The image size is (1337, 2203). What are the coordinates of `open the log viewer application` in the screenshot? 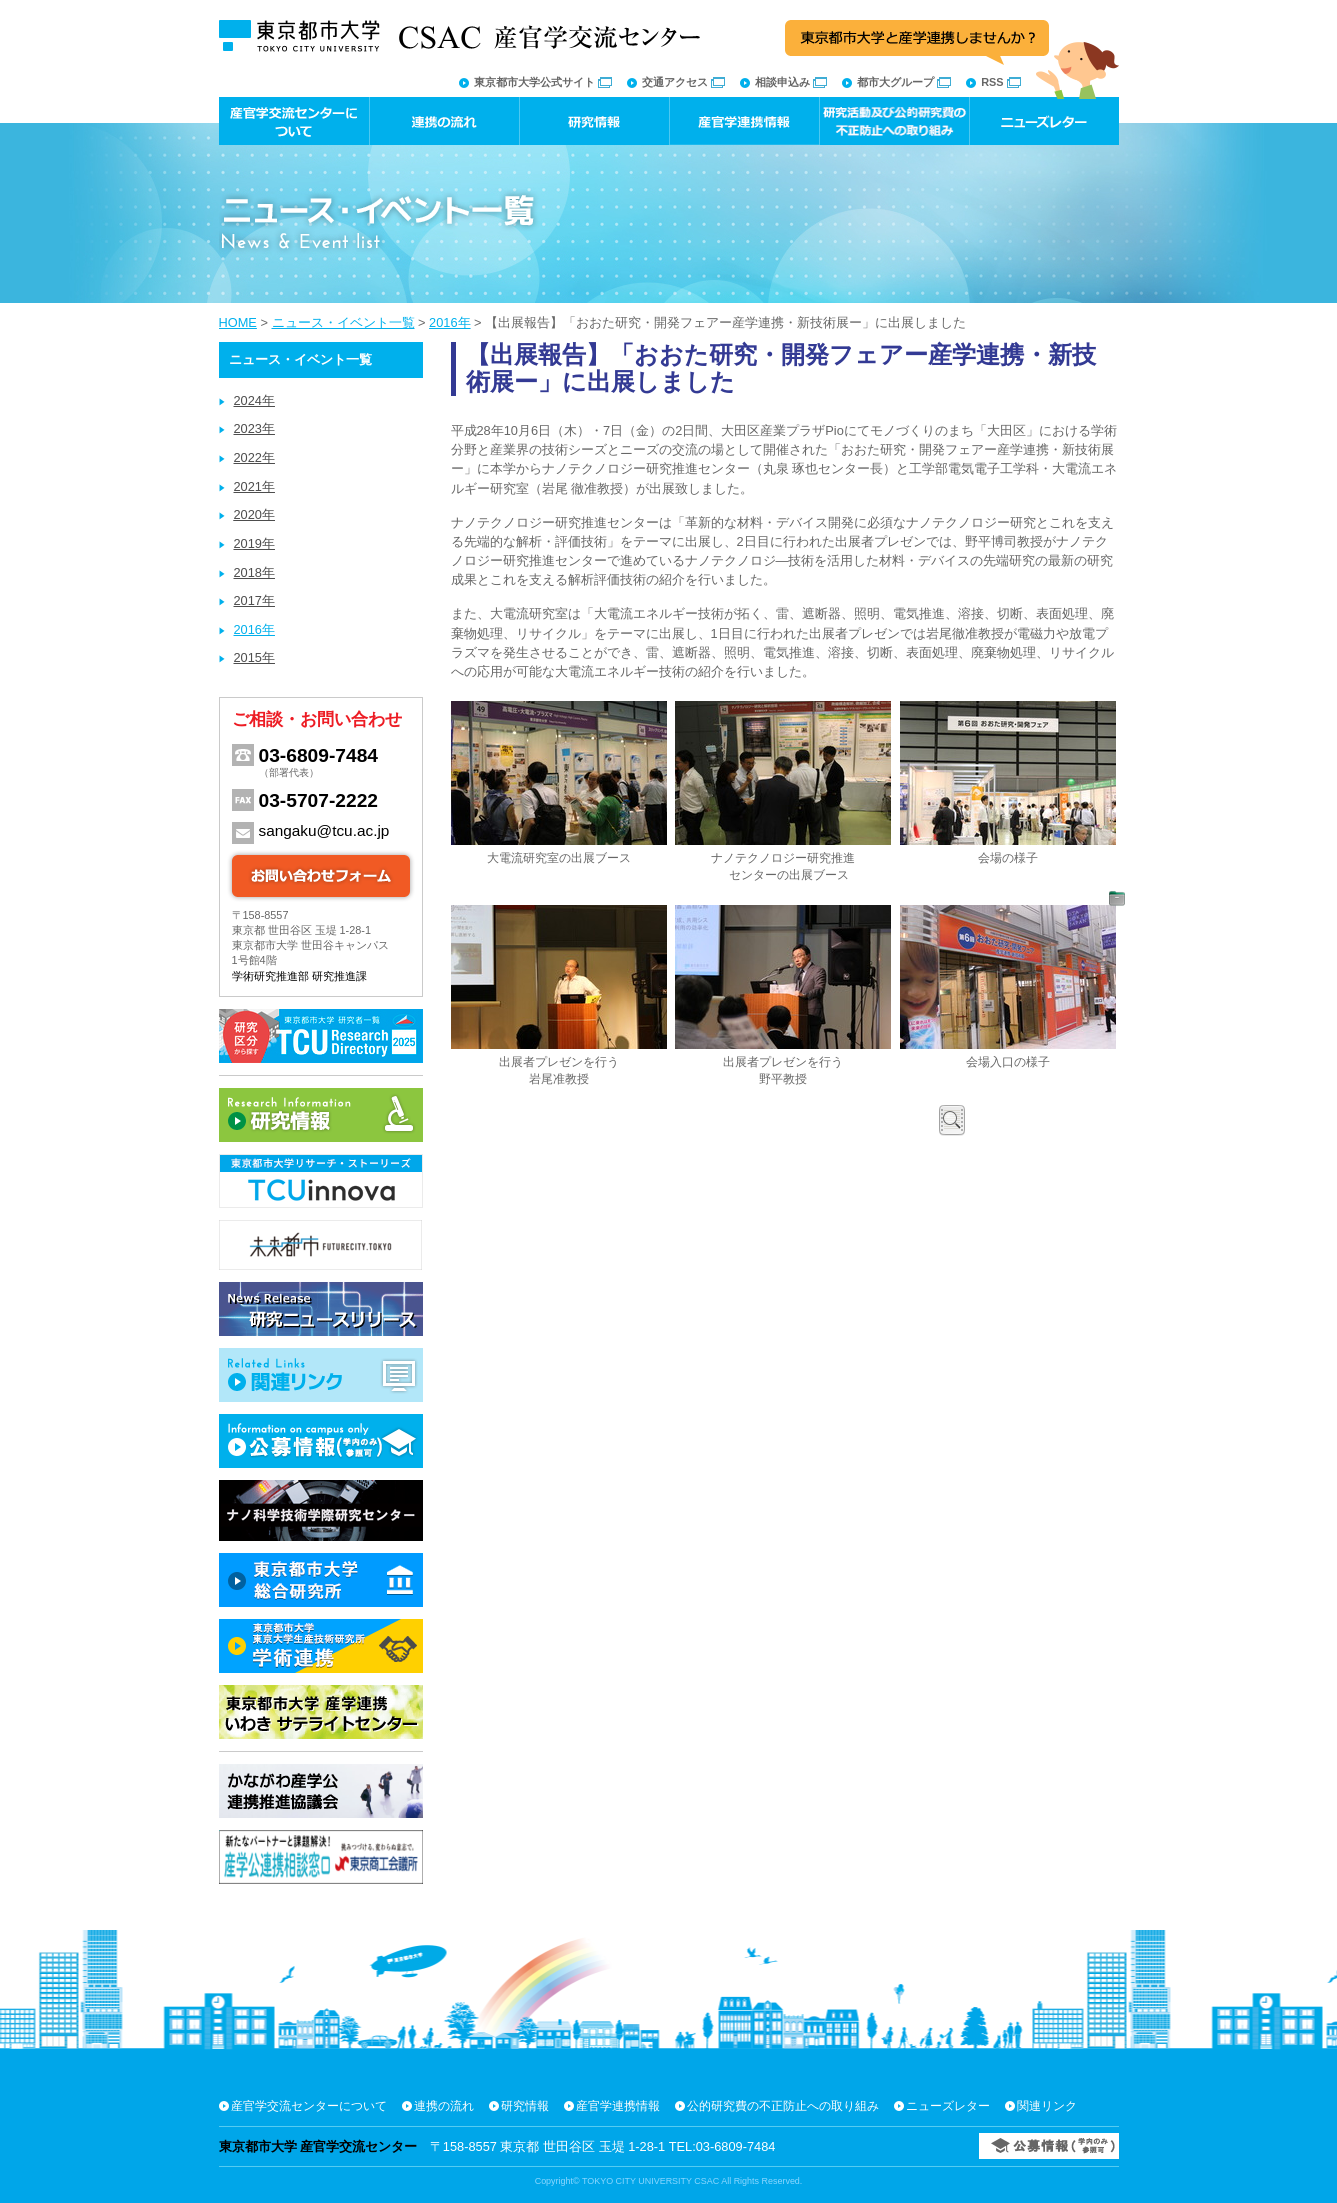 It's located at (952, 1120).